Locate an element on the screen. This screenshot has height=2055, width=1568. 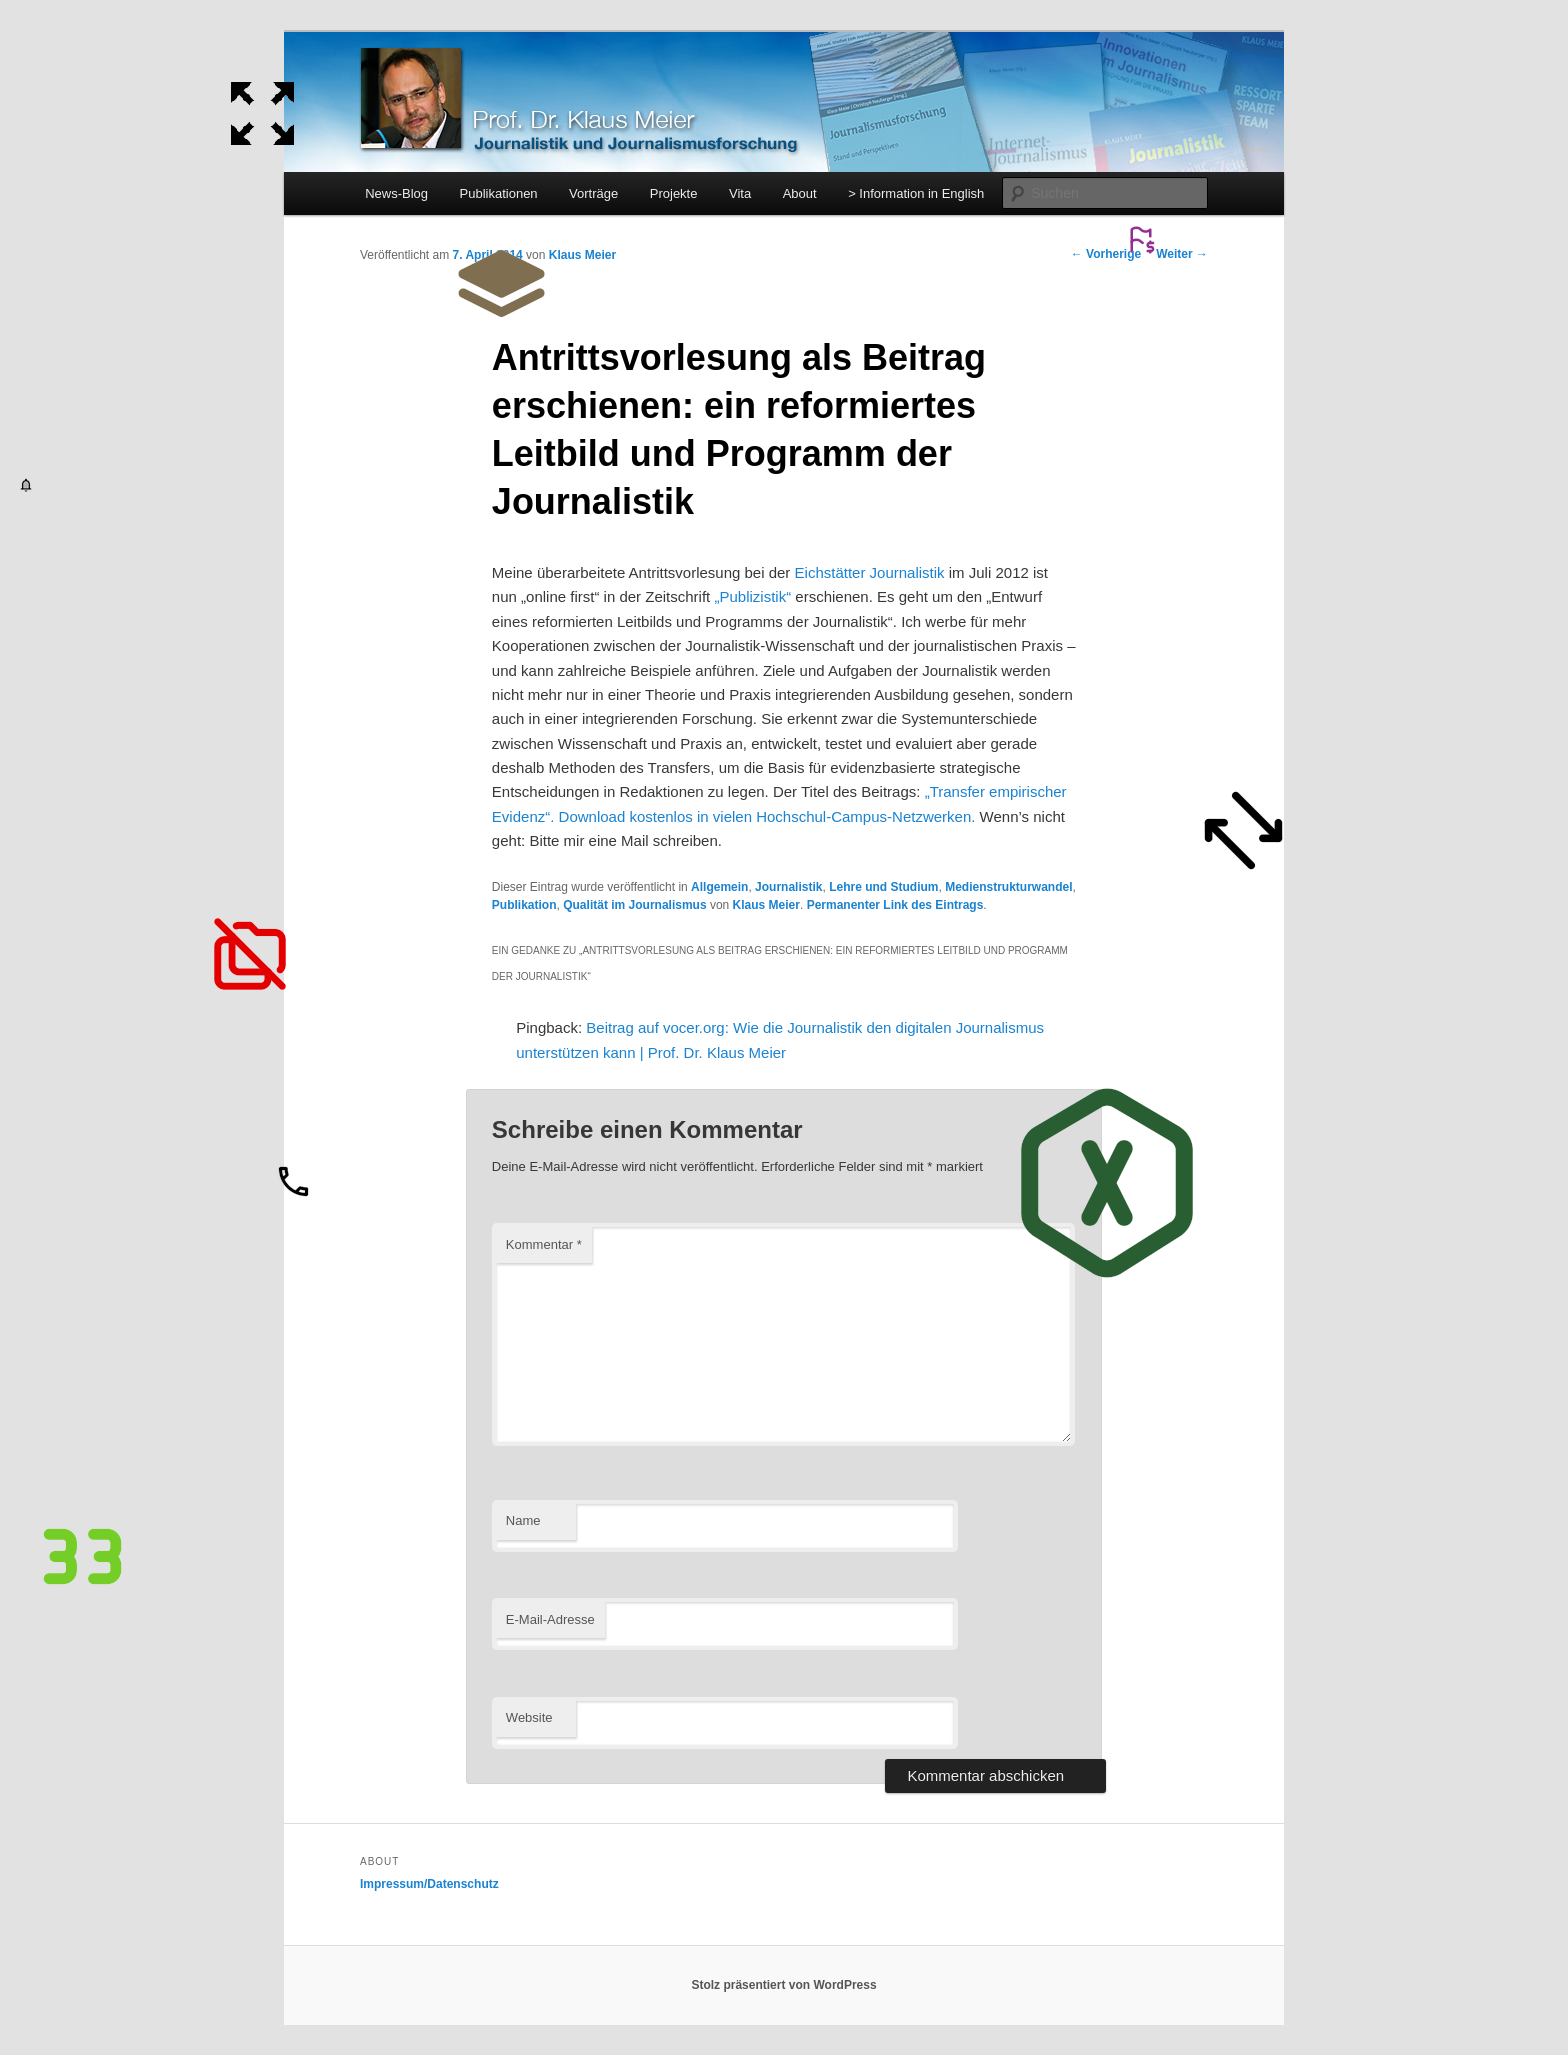
flag a financial transaction or payment is located at coordinates (1141, 239).